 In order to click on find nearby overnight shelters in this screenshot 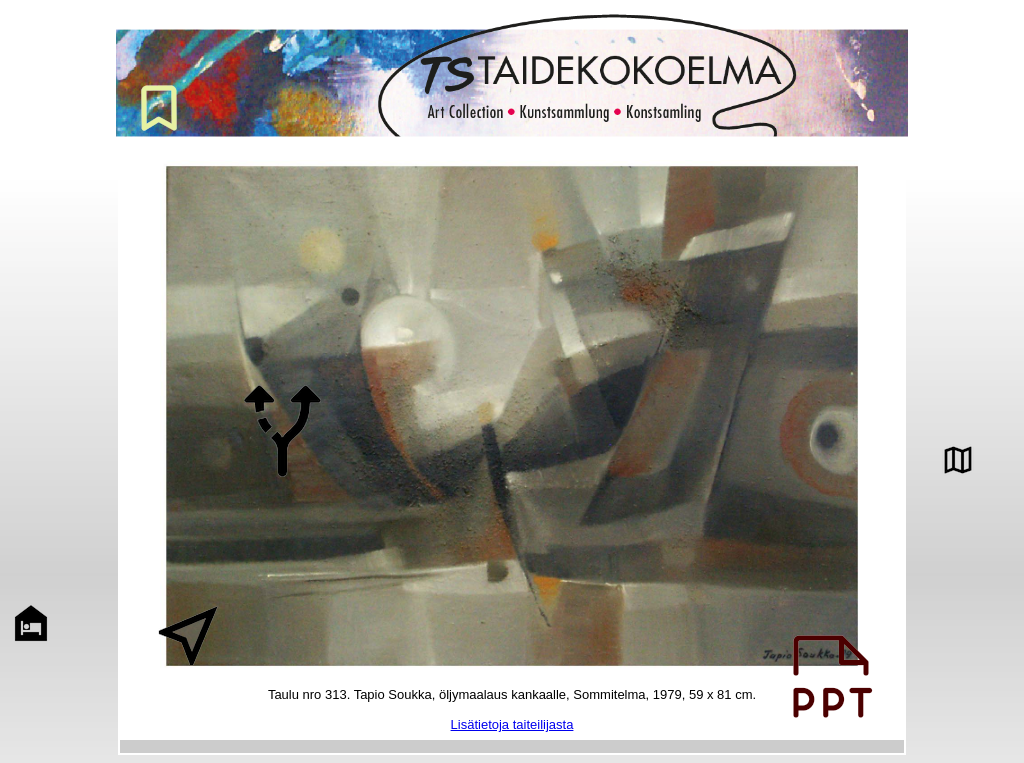, I will do `click(31, 623)`.